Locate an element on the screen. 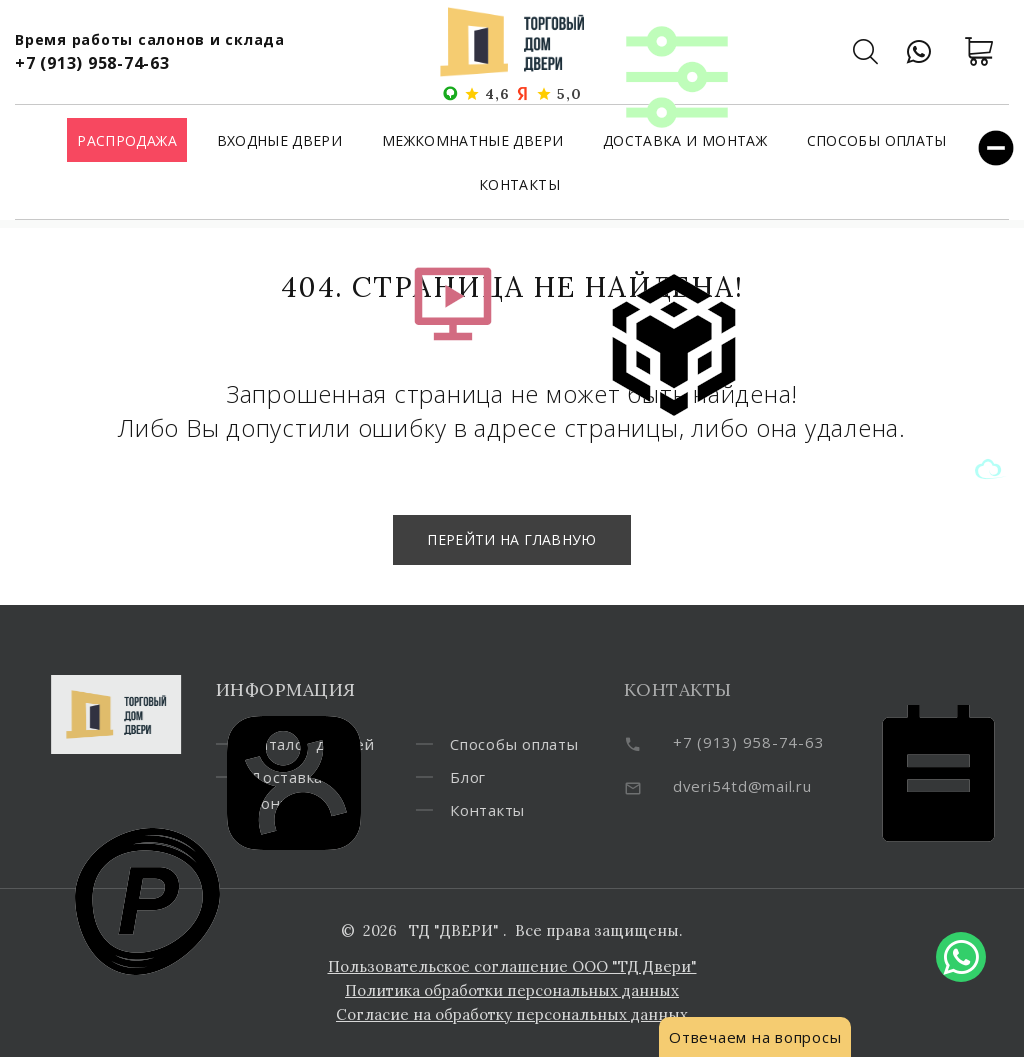  open the Dianping app is located at coordinates (294, 783).